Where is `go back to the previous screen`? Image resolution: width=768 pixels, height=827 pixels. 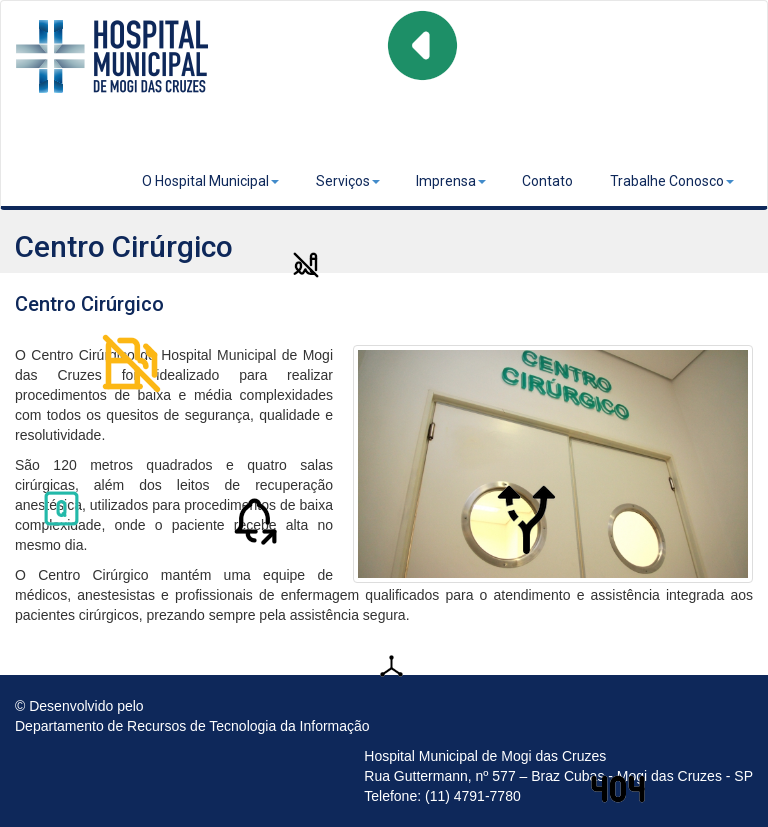
go back to the previous screen is located at coordinates (422, 45).